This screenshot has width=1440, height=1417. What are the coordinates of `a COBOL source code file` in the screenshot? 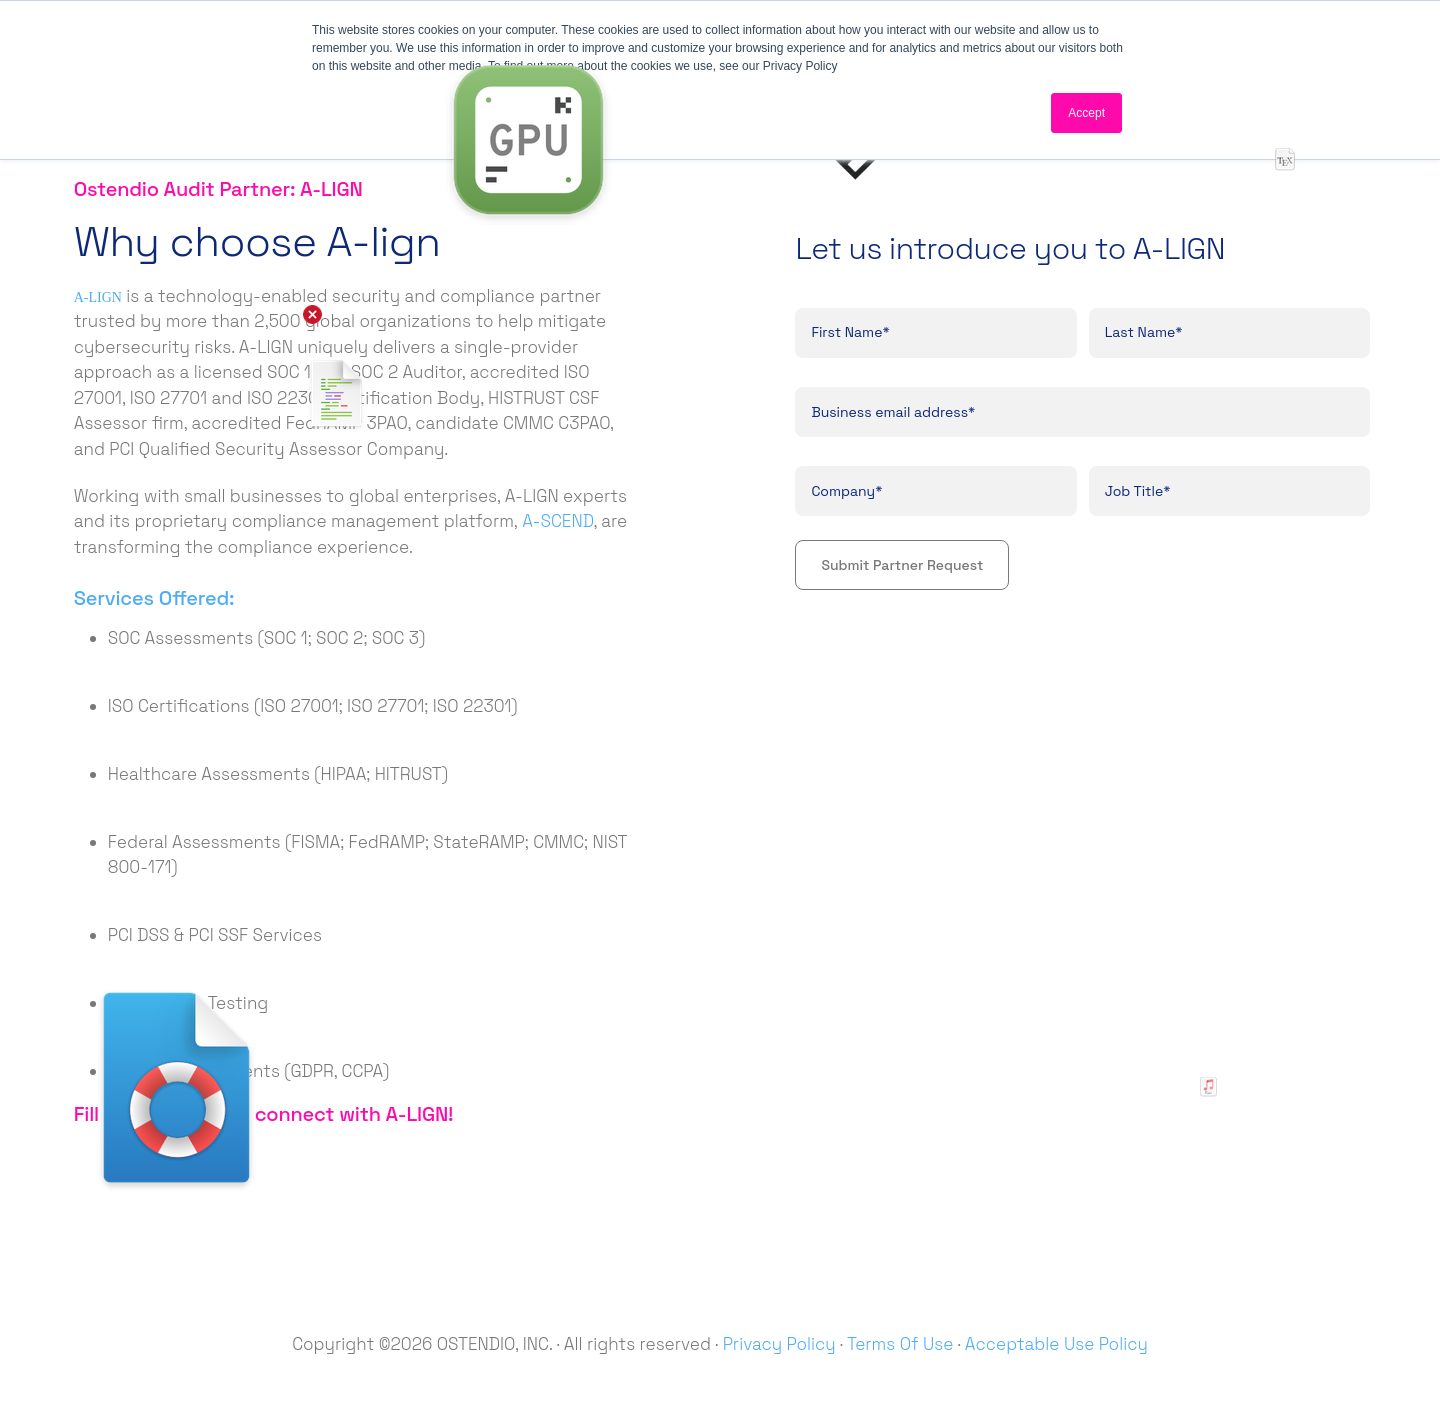 It's located at (336, 394).